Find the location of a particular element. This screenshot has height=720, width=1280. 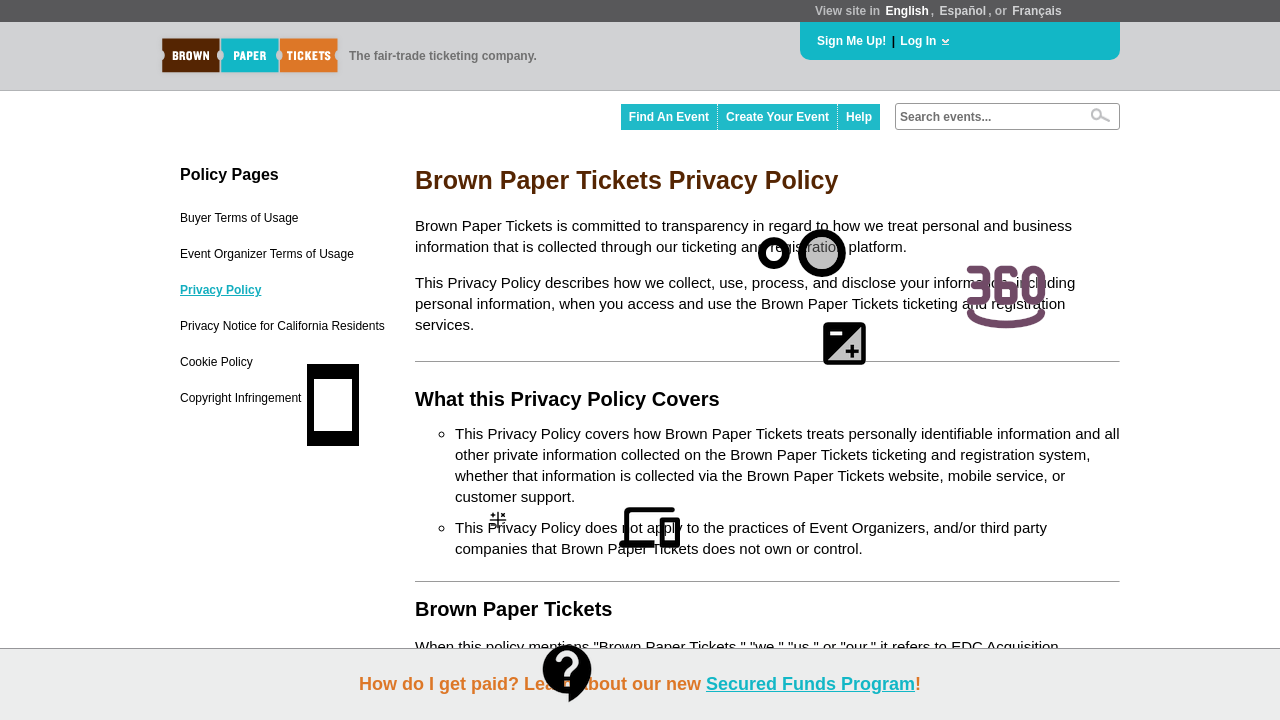

contact customer support is located at coordinates (568, 673).